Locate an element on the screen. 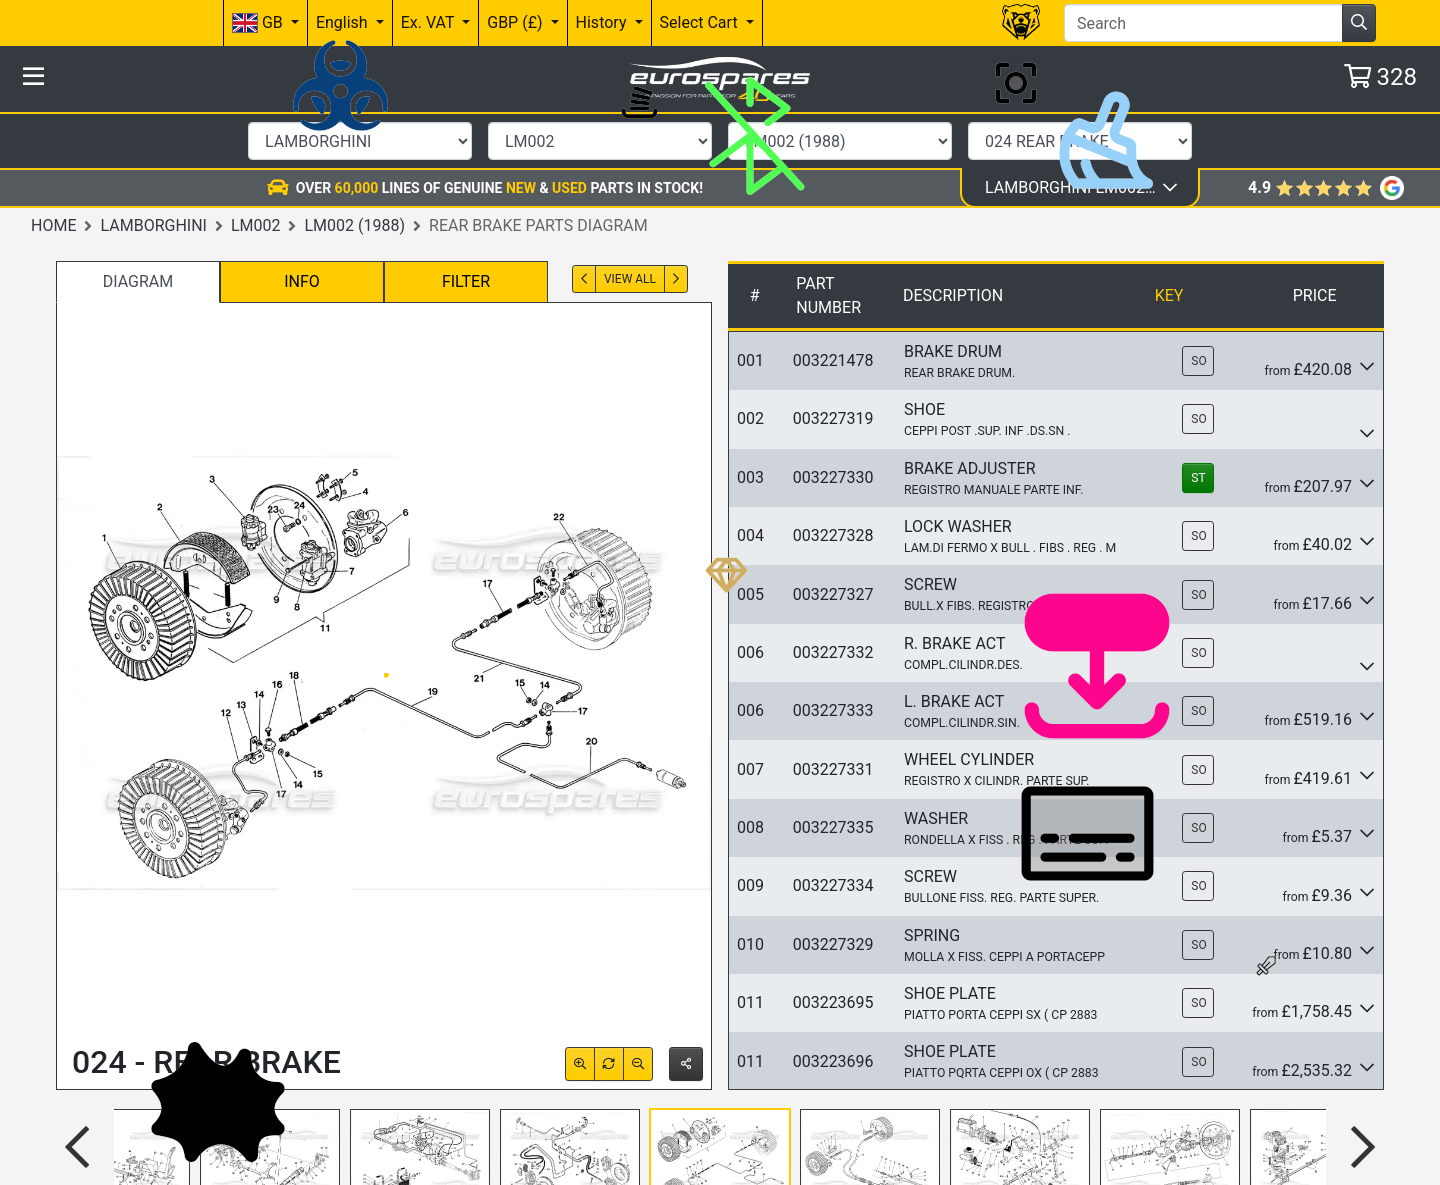 The width and height of the screenshot is (1440, 1185). center focus point for camera or image capture is located at coordinates (1016, 83).